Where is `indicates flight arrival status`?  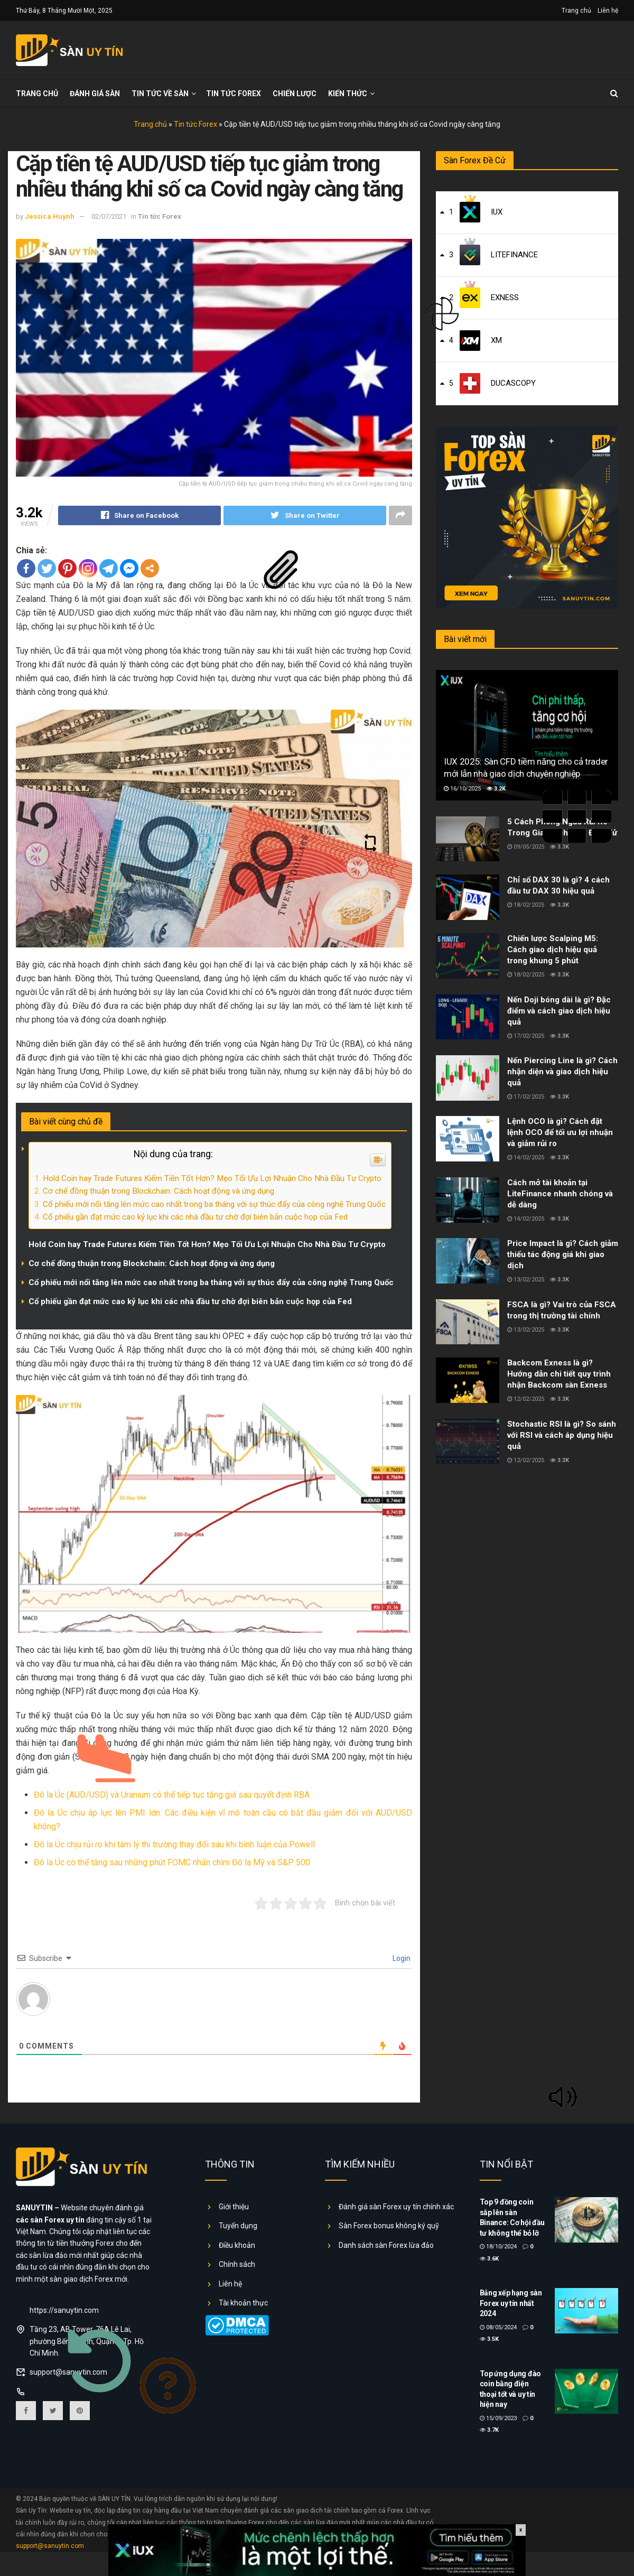 indicates flight arrival status is located at coordinates (103, 1758).